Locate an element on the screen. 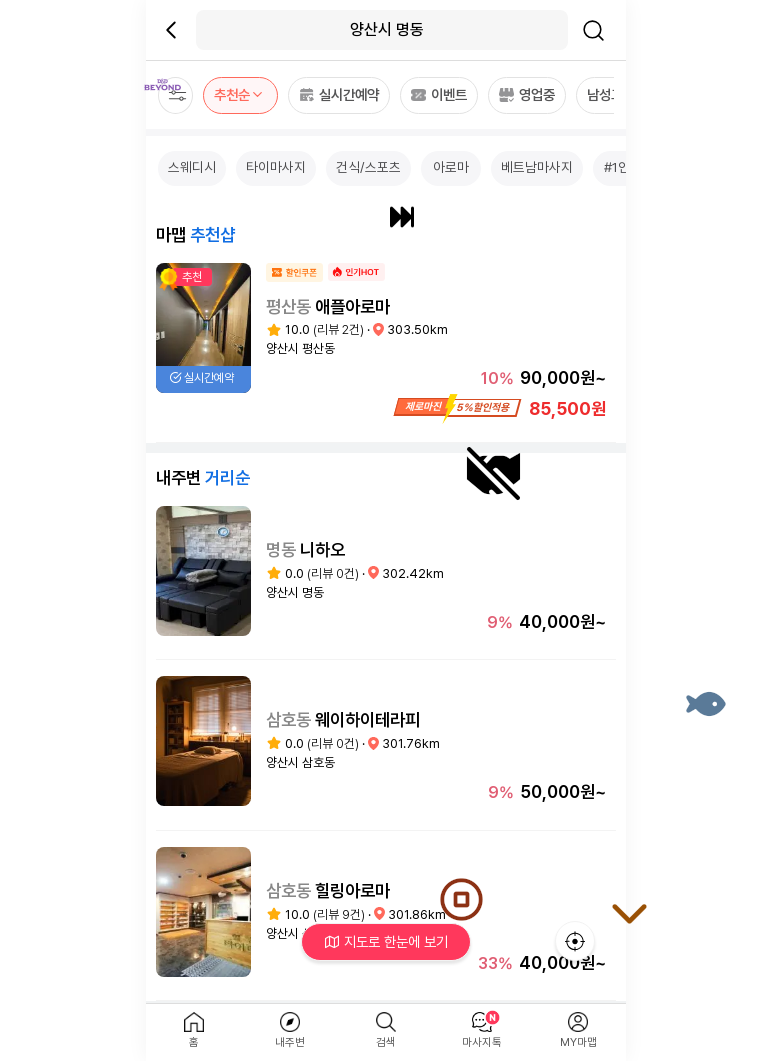  indicates a canceled or declined agreement is located at coordinates (493, 473).